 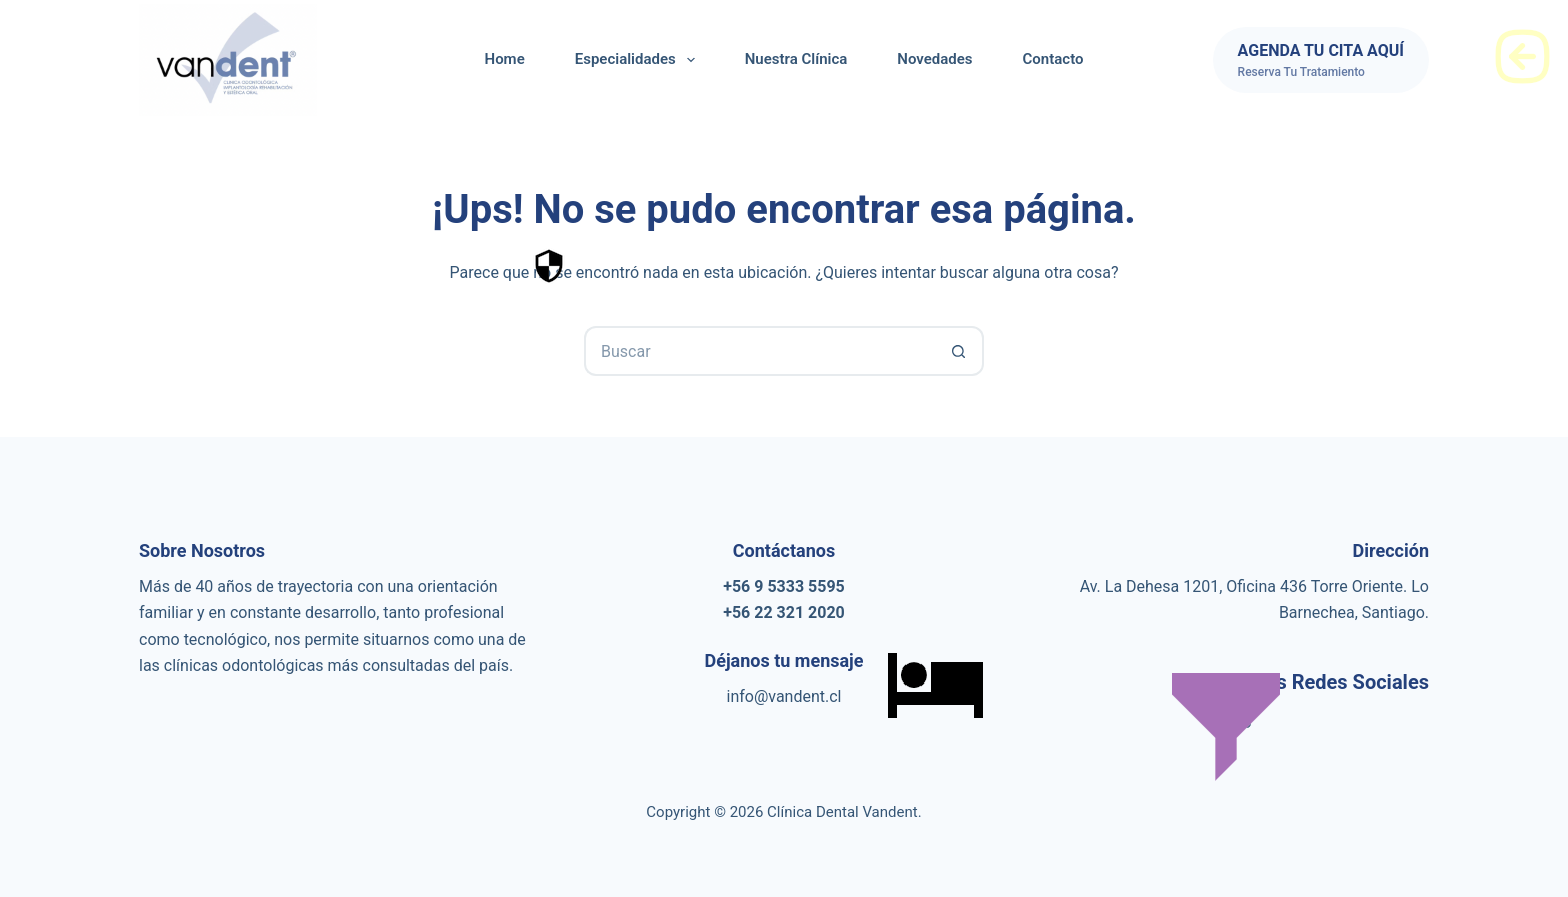 I want to click on go back to the previous screen, so click(x=1522, y=56).